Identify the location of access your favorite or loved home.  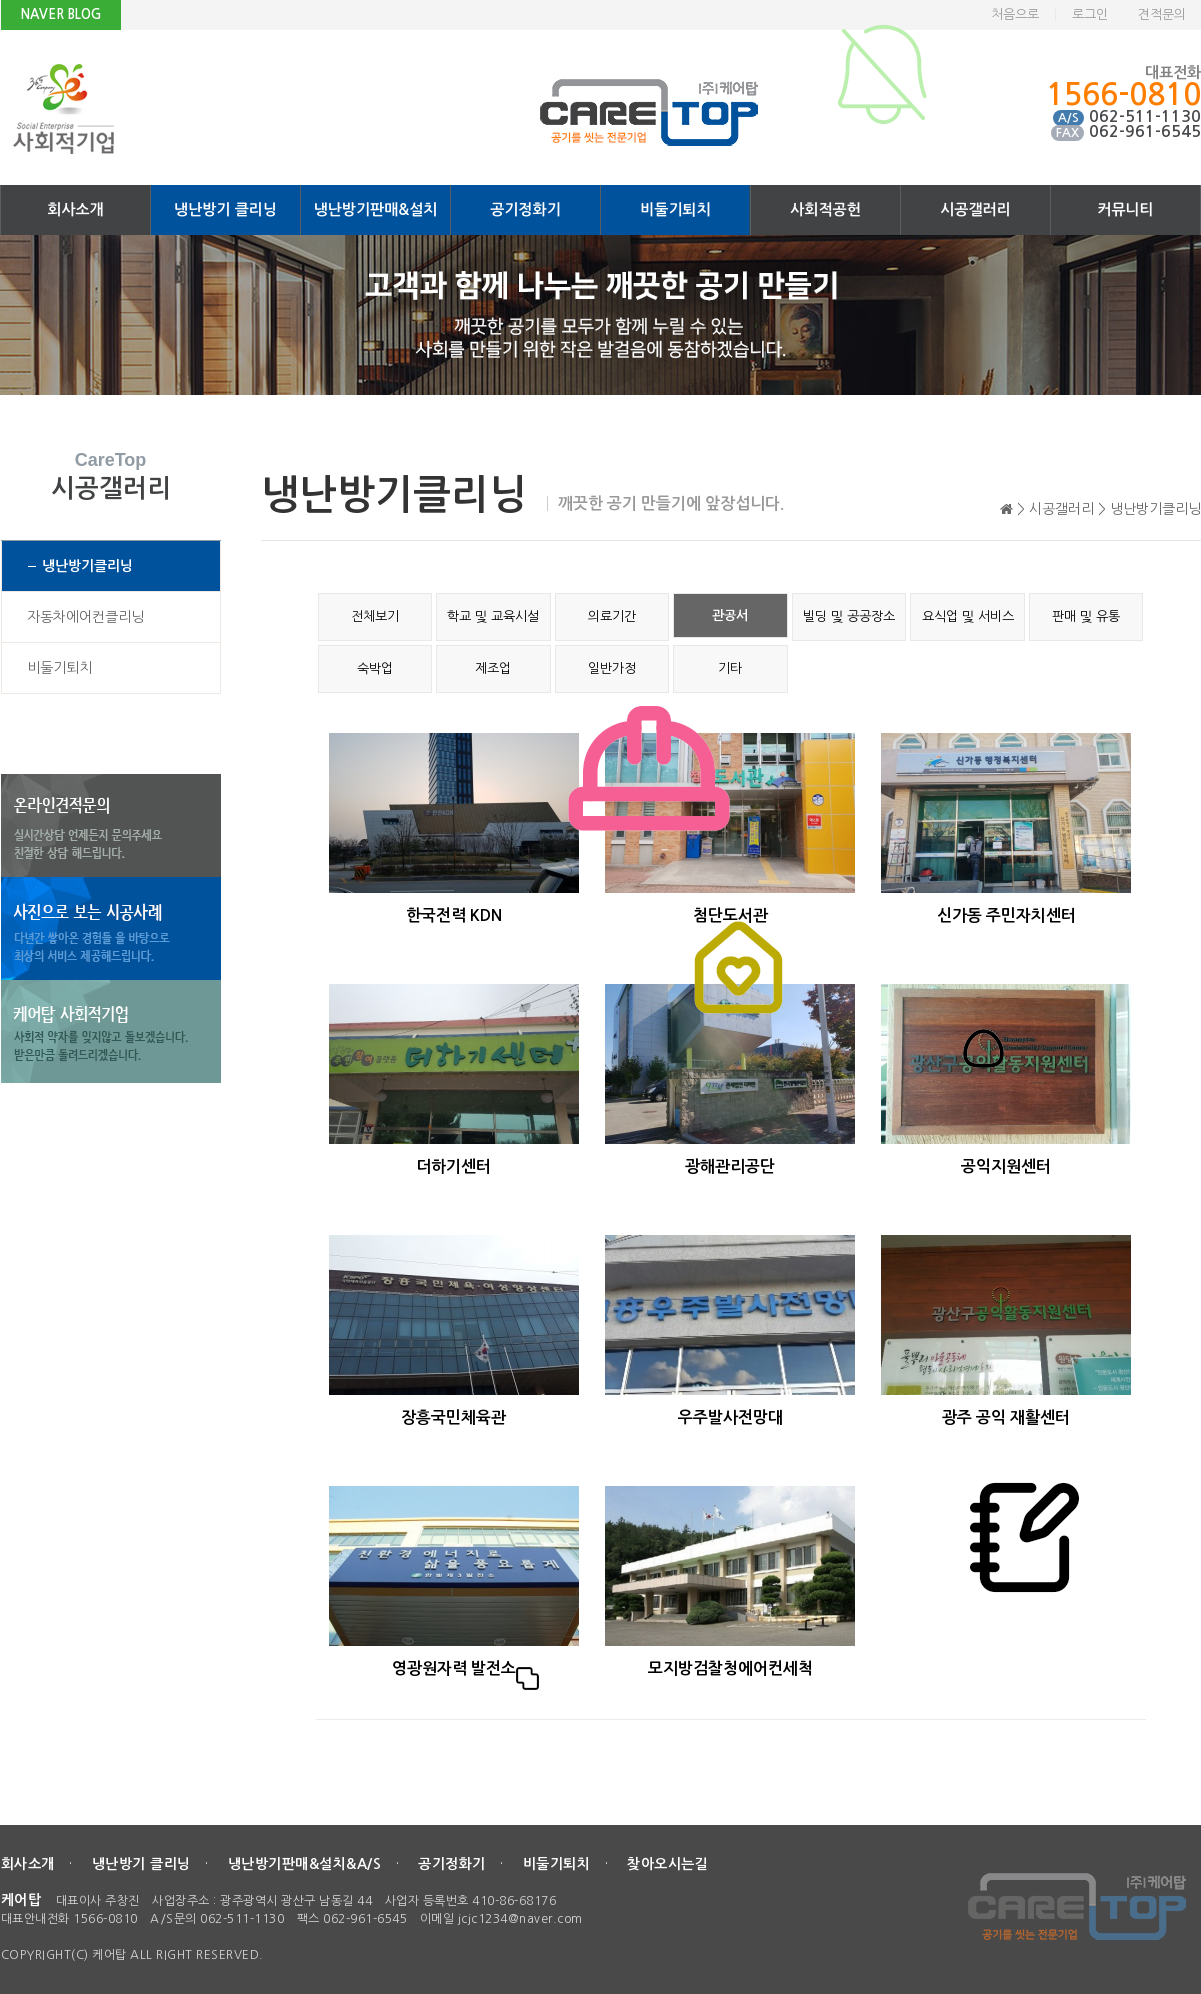
(738, 969).